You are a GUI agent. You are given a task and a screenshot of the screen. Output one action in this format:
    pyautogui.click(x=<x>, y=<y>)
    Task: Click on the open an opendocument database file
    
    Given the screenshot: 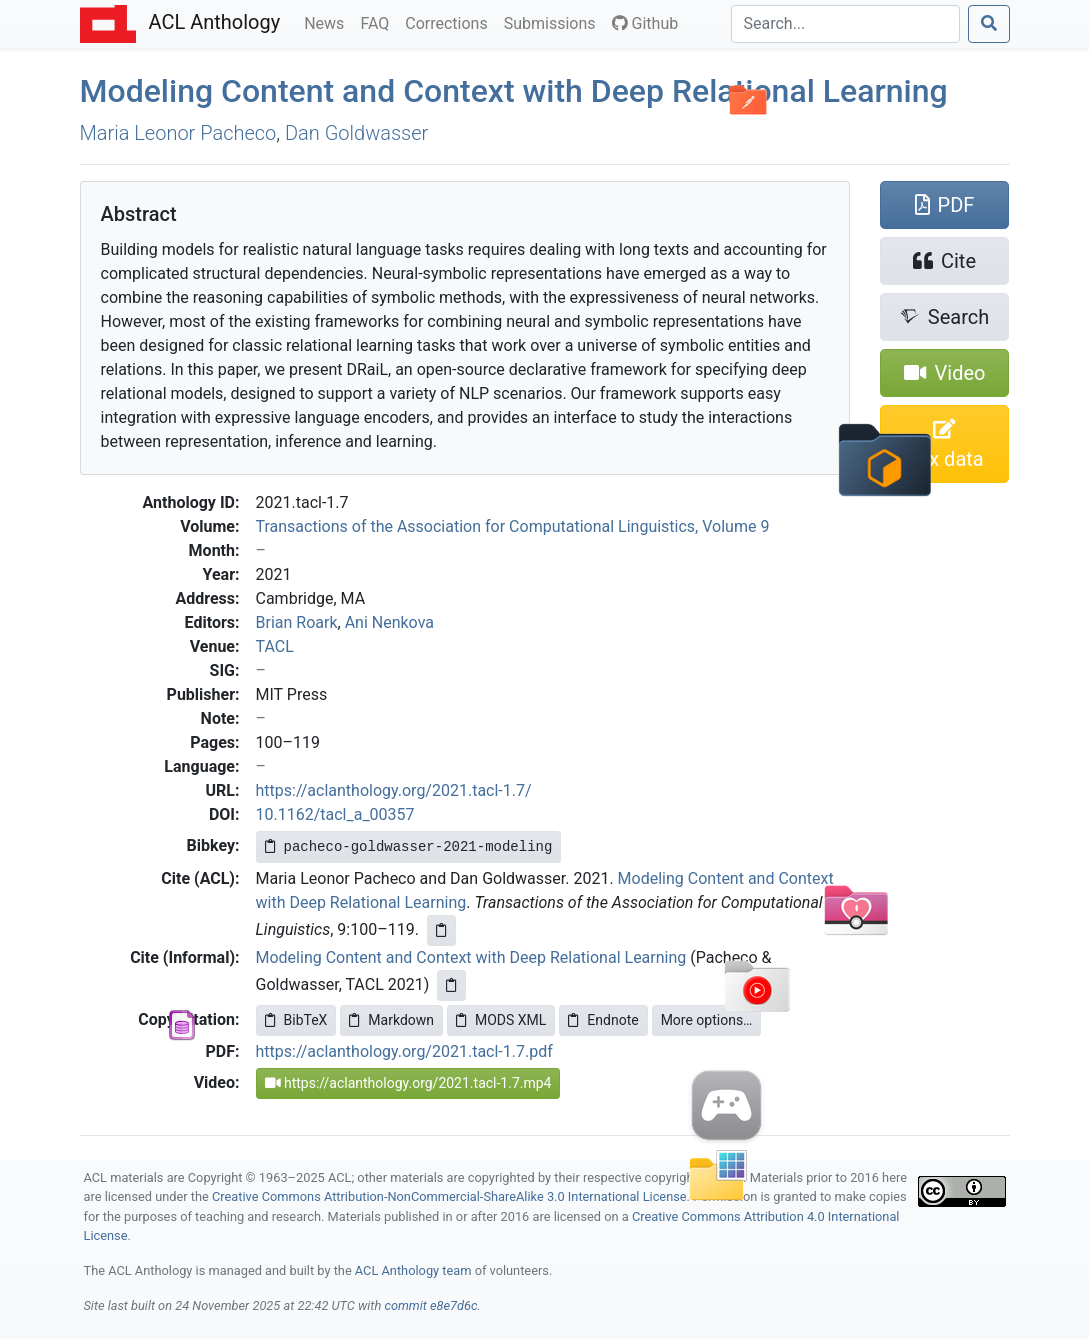 What is the action you would take?
    pyautogui.click(x=182, y=1025)
    